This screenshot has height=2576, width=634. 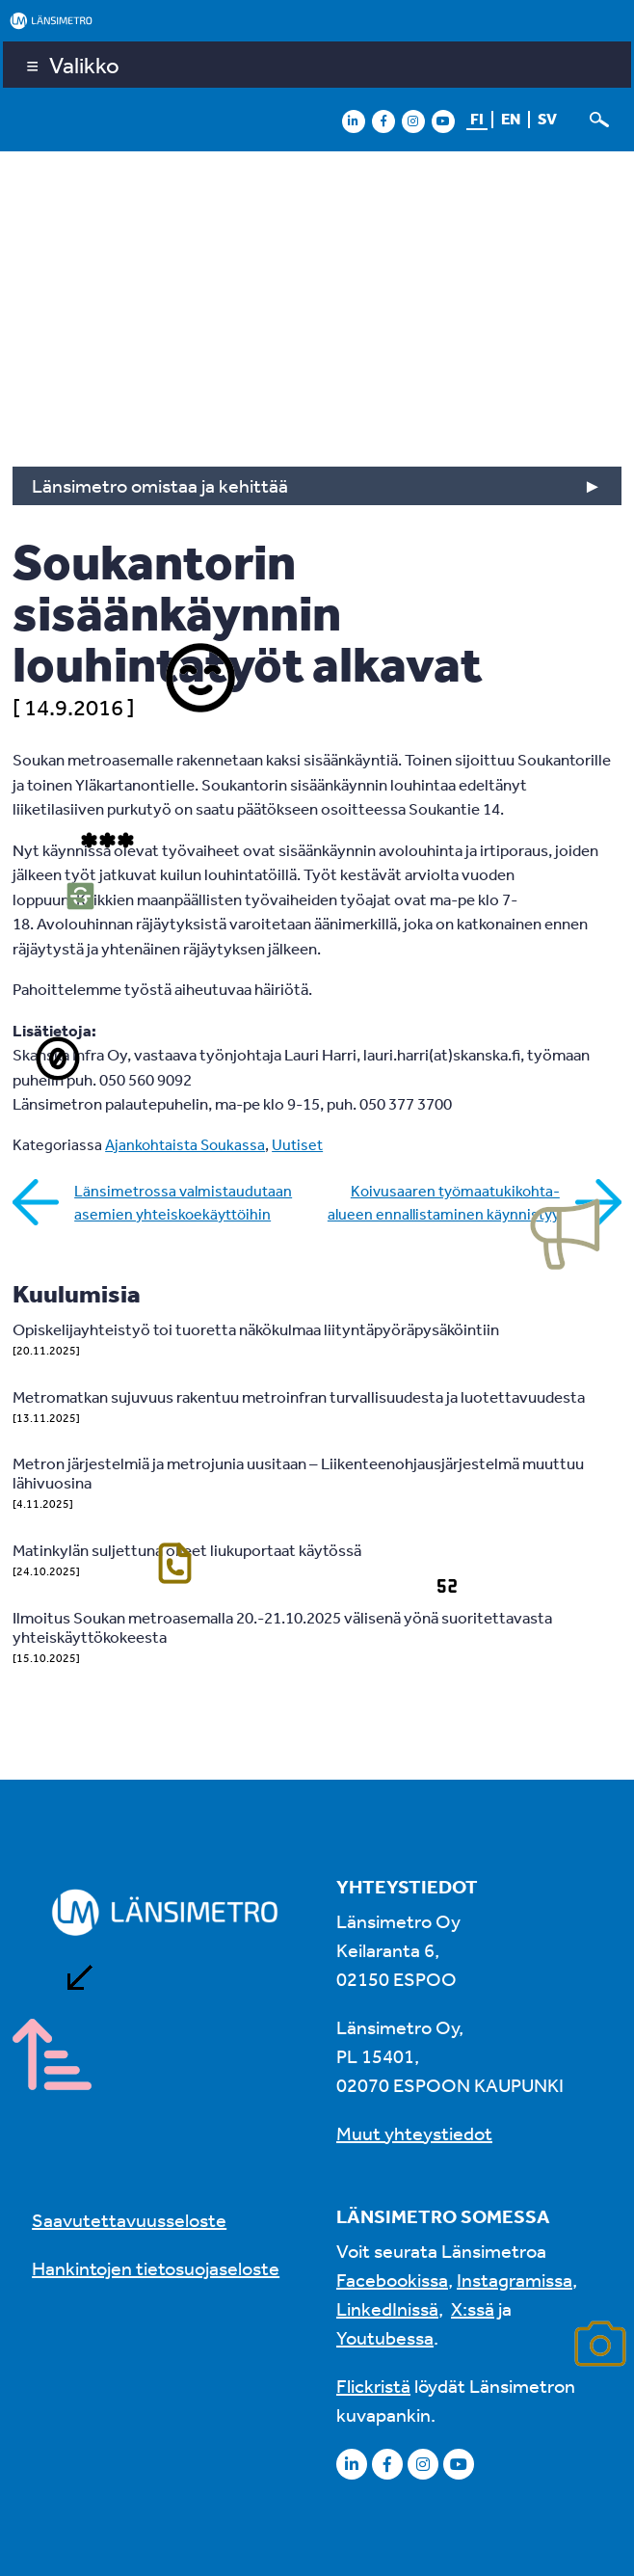 I want to click on make an announcement, so click(x=567, y=1235).